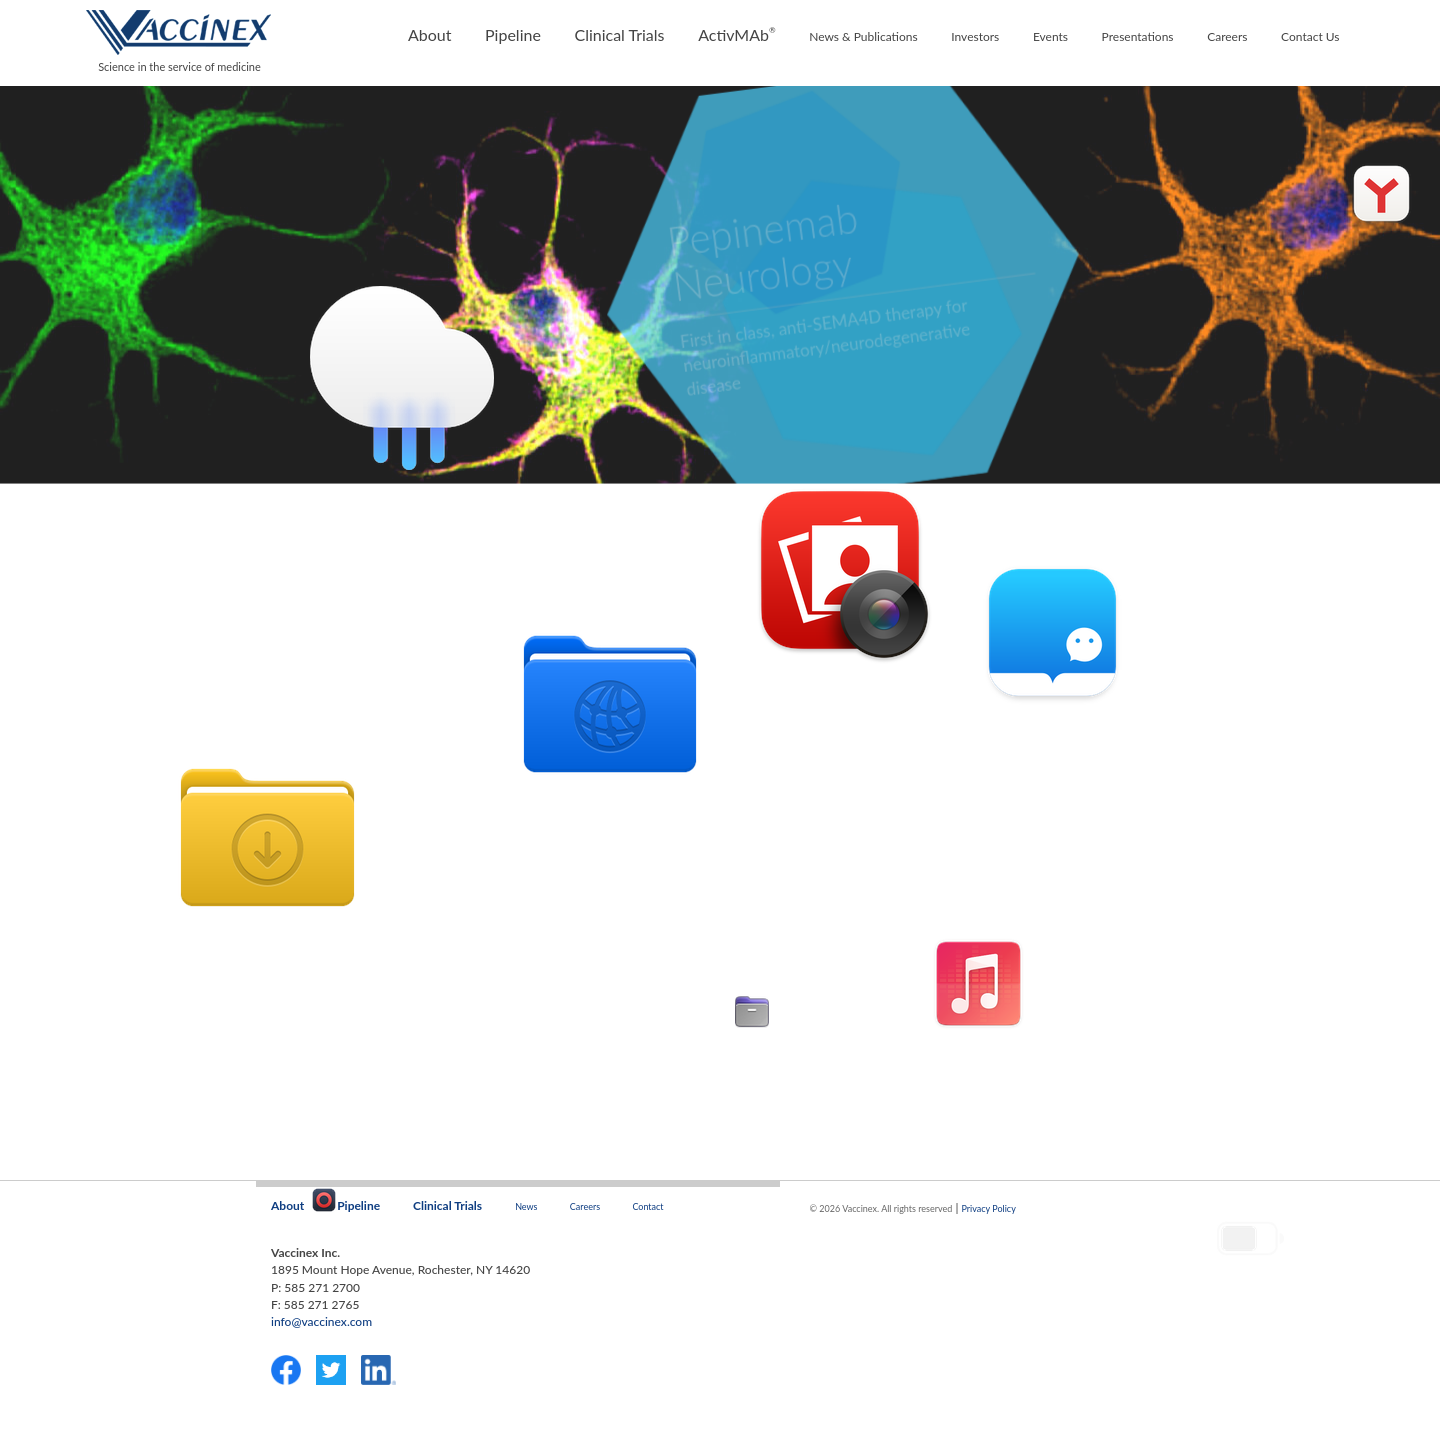  What do you see at coordinates (610, 704) in the screenshot?
I see `folder containing html web files` at bounding box center [610, 704].